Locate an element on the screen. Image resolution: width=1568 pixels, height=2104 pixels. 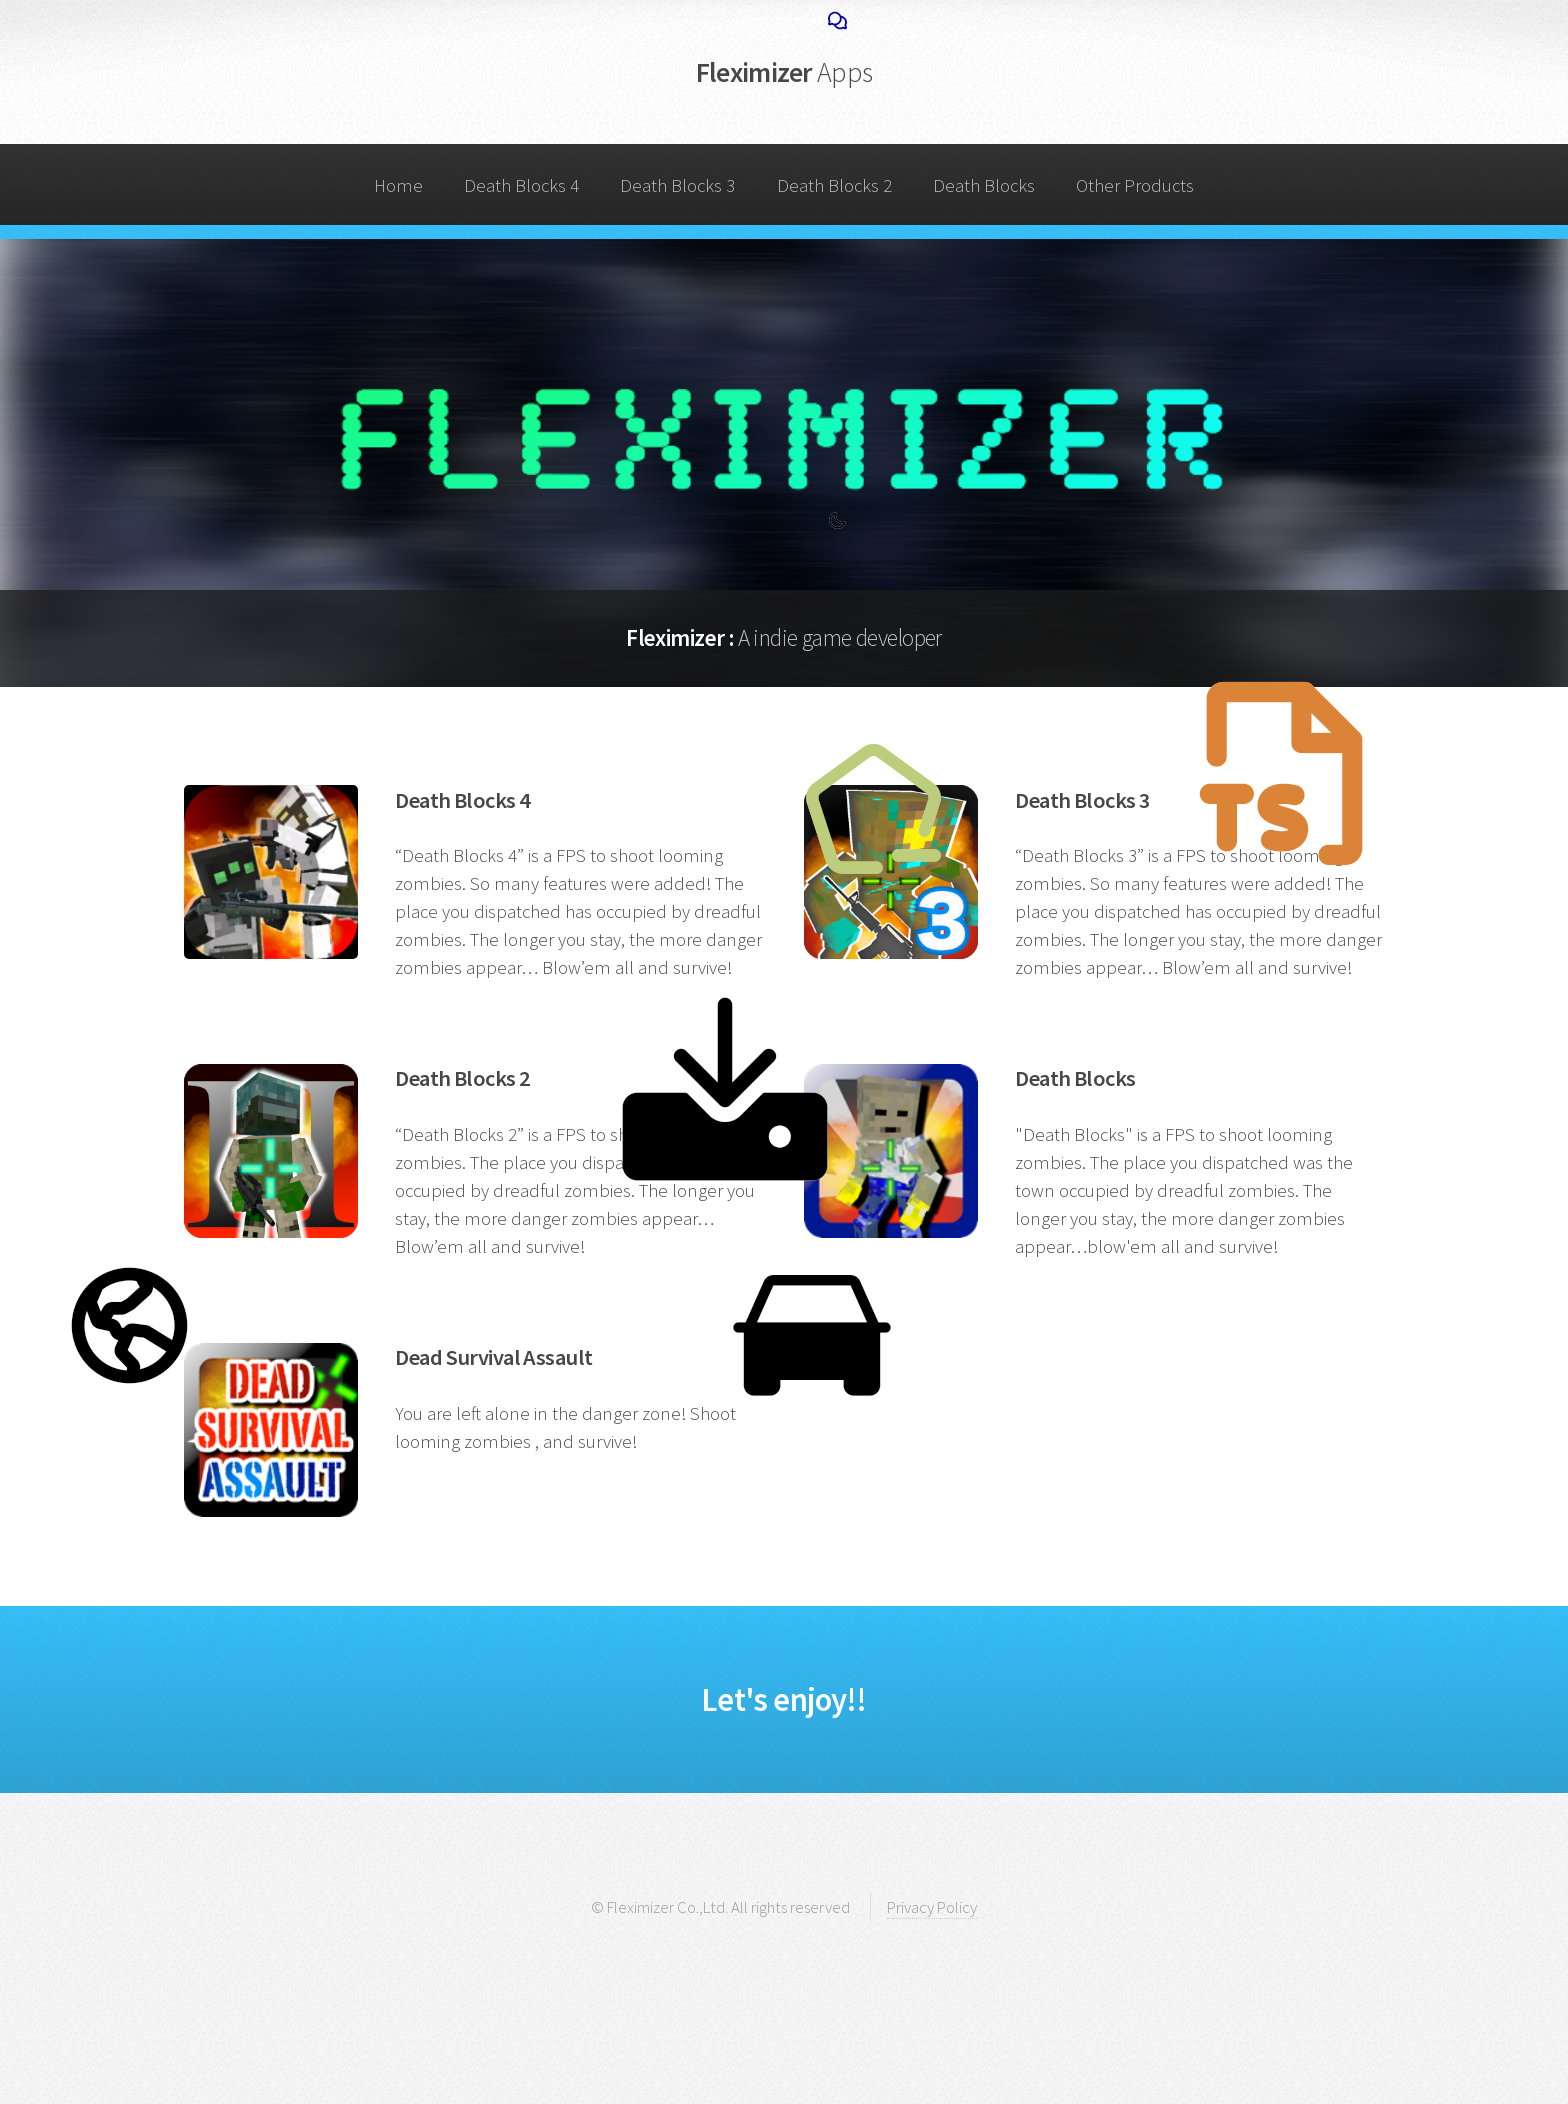
open chat or messaging is located at coordinates (837, 20).